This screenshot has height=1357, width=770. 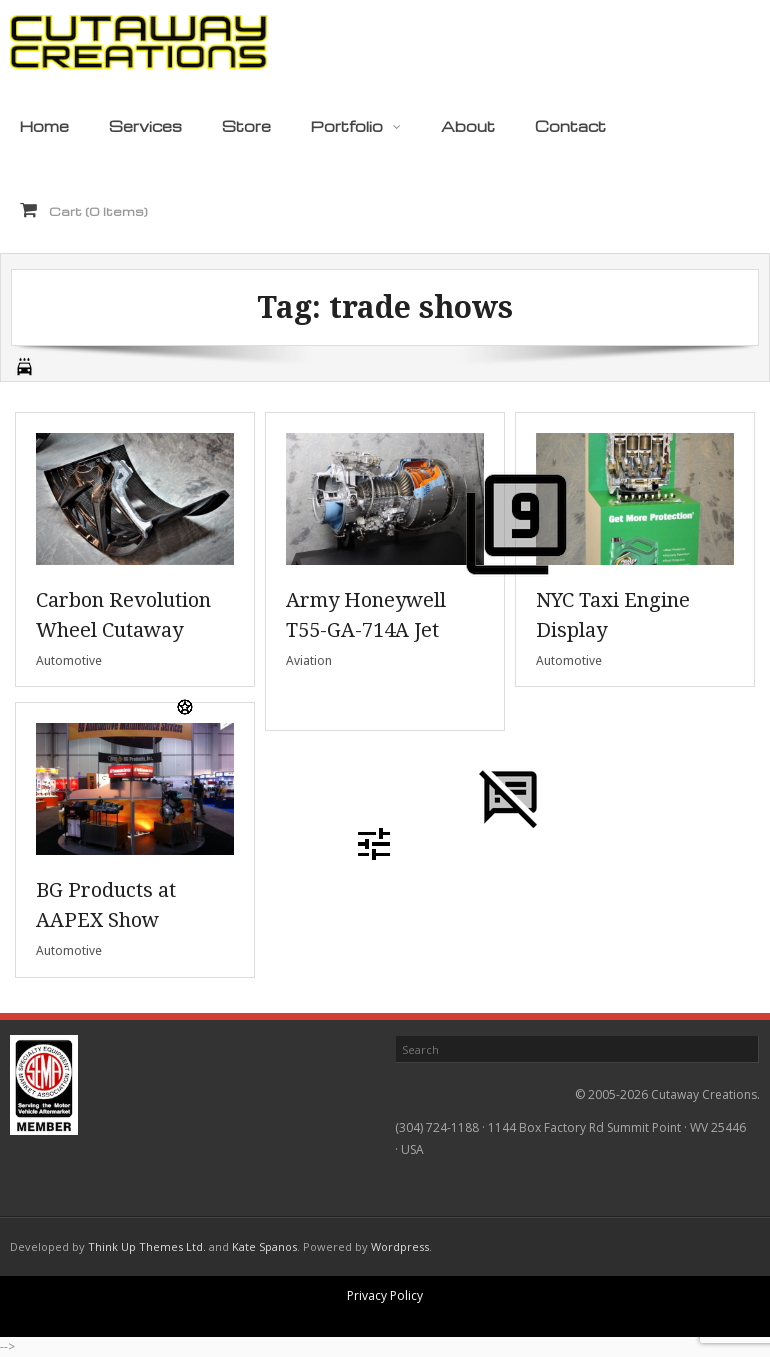 What do you see at coordinates (516, 524) in the screenshot?
I see `indicates 9 items in a stack or collection` at bounding box center [516, 524].